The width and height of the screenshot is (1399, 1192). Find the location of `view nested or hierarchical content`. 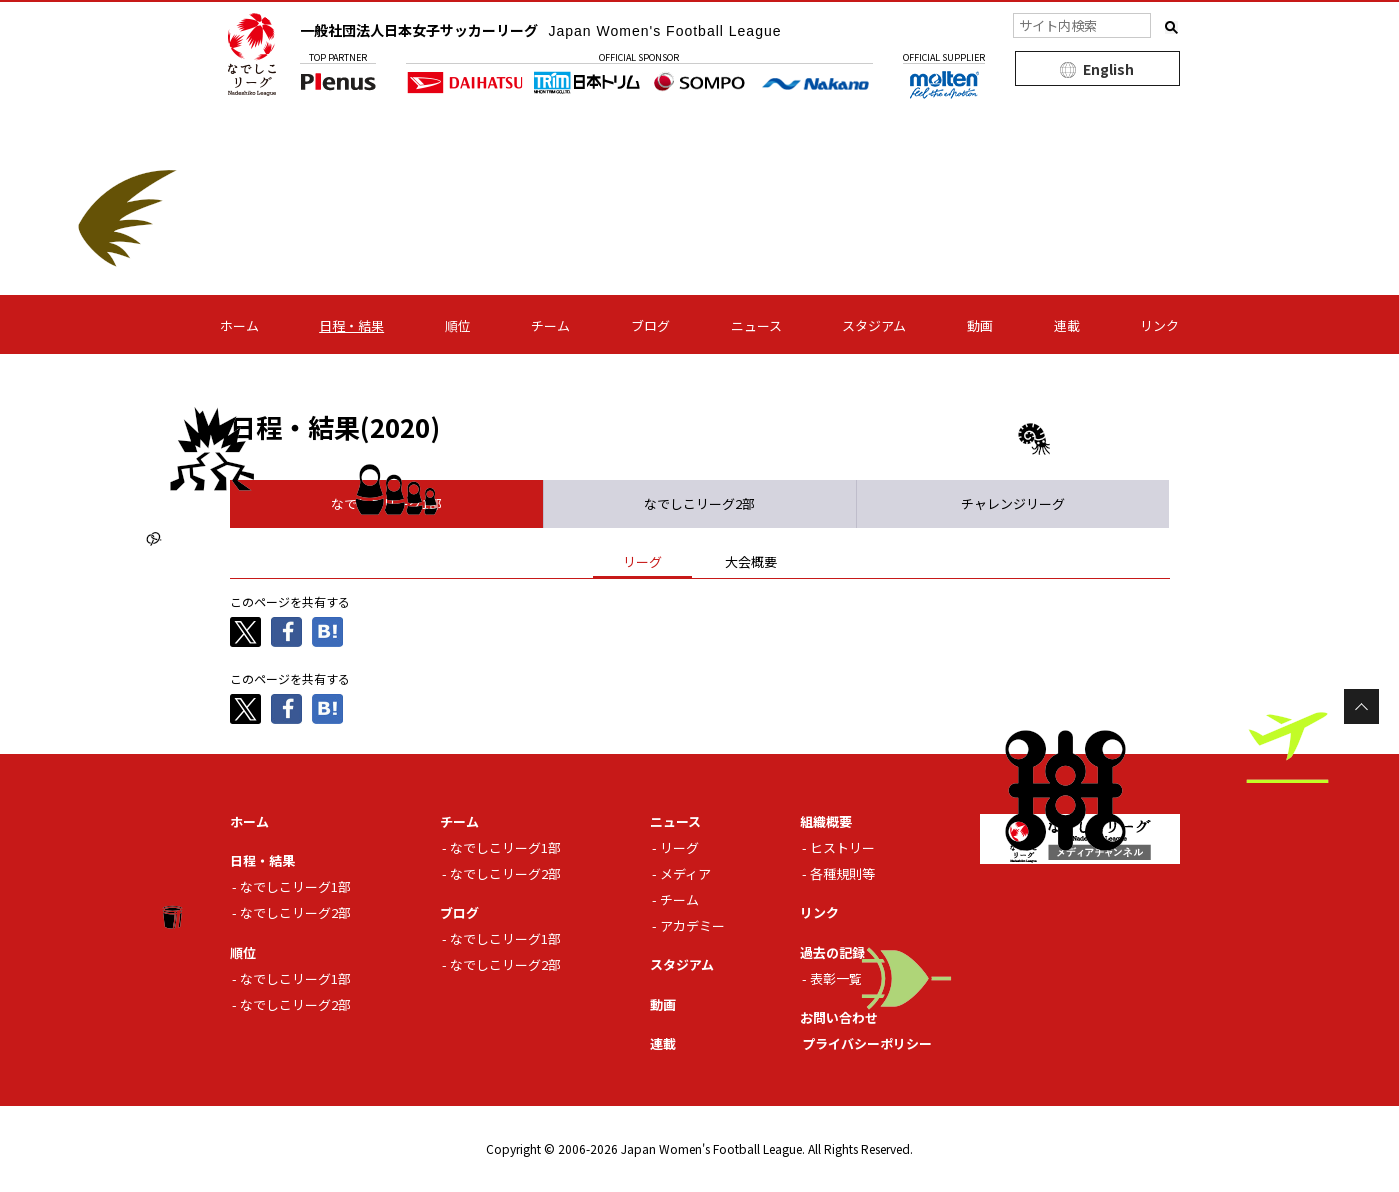

view nested or hierarchical content is located at coordinates (396, 489).